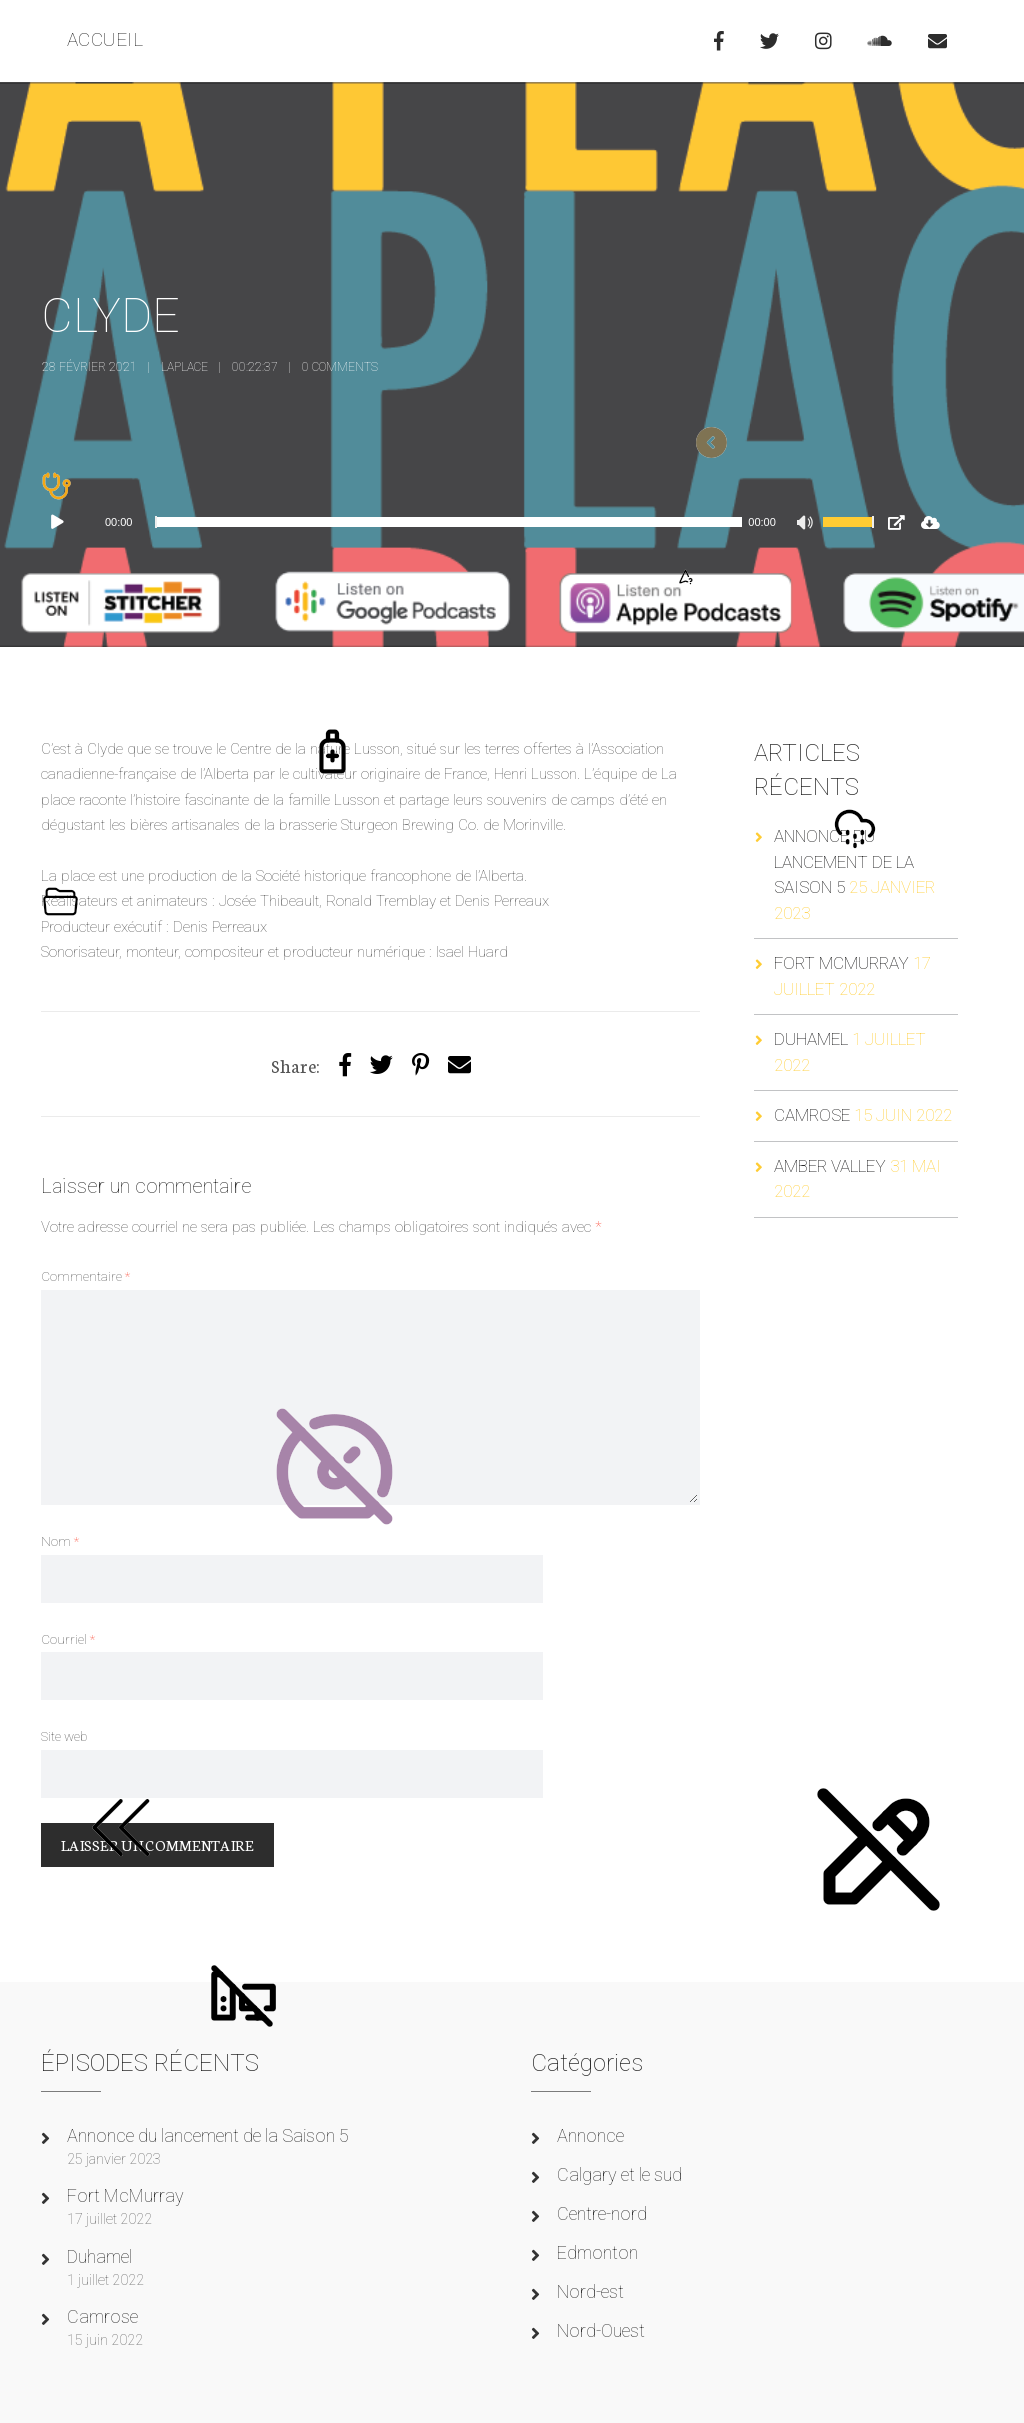 This screenshot has height=2423, width=1024. What do you see at coordinates (242, 1996) in the screenshot?
I see `indicates desktop computer is offline or disconnected` at bounding box center [242, 1996].